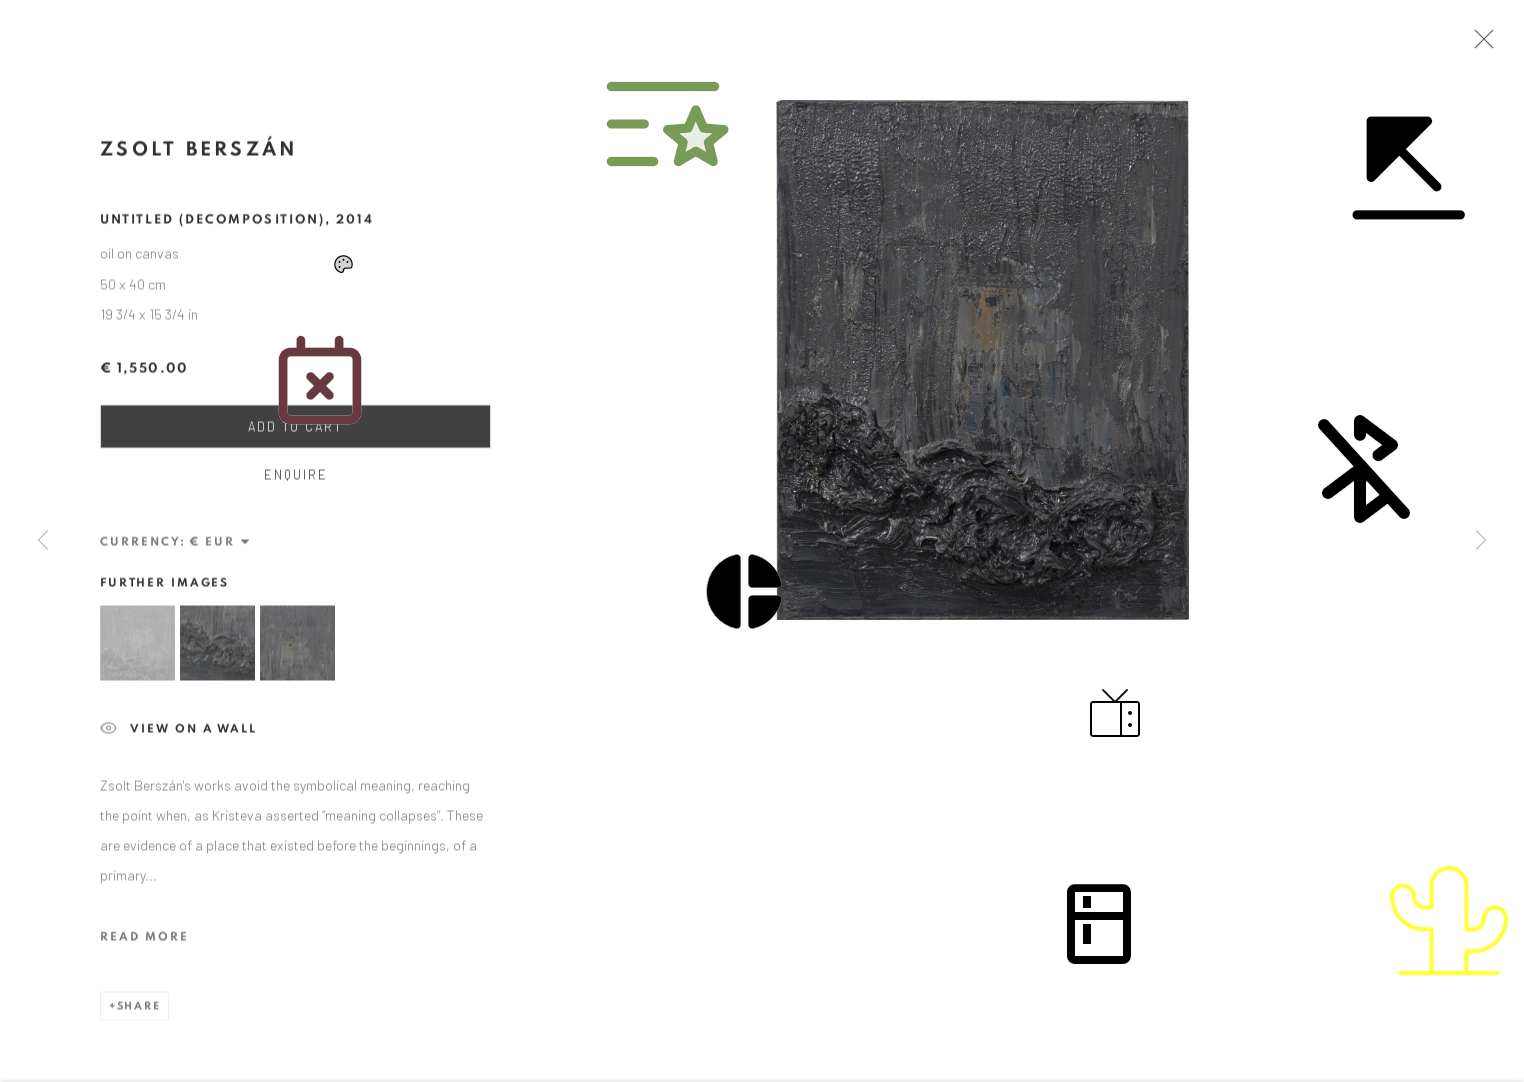 The image size is (1524, 1082). I want to click on customize theme or color settings, so click(343, 264).